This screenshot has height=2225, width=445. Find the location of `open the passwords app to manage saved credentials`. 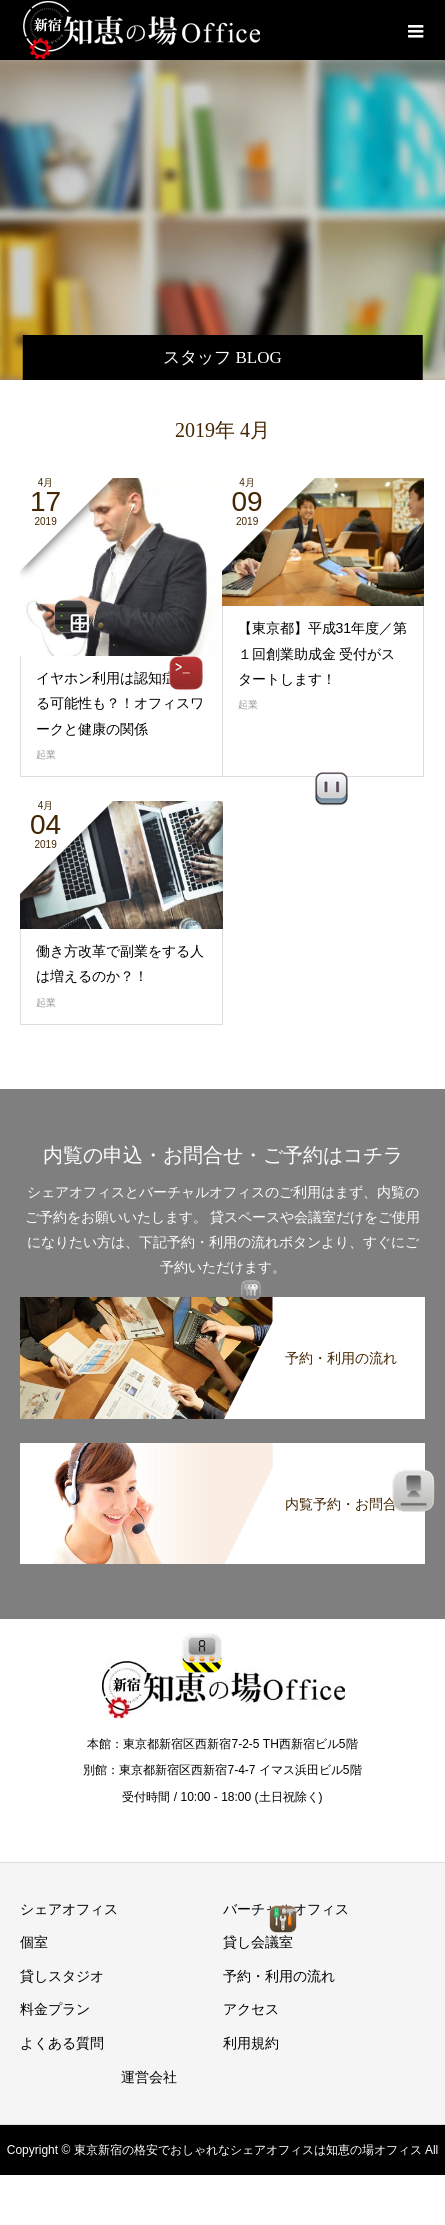

open the passwords app to manage saved credentials is located at coordinates (251, 1290).